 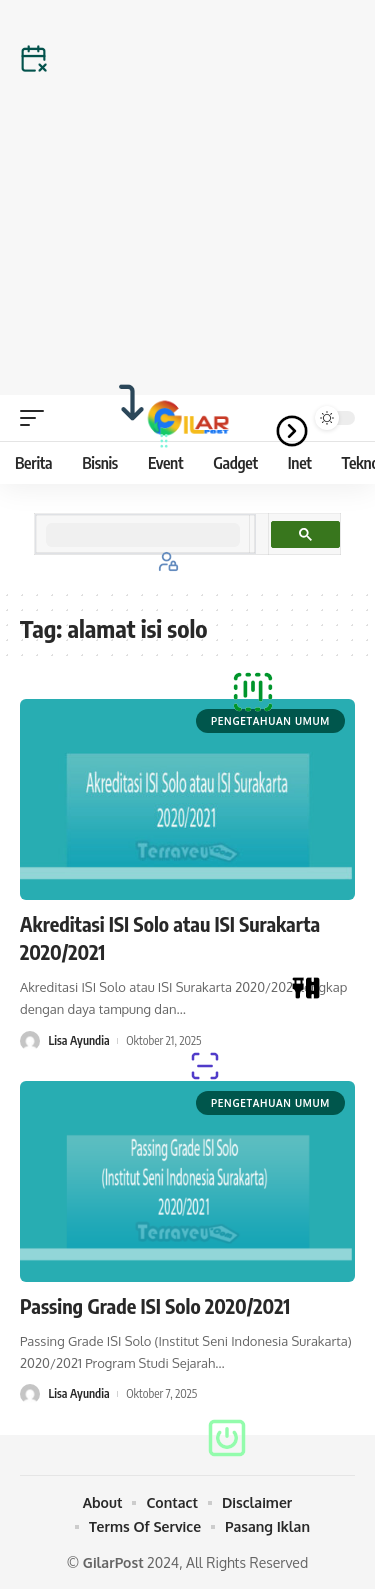 I want to click on drag to reorder items, so click(x=164, y=441).